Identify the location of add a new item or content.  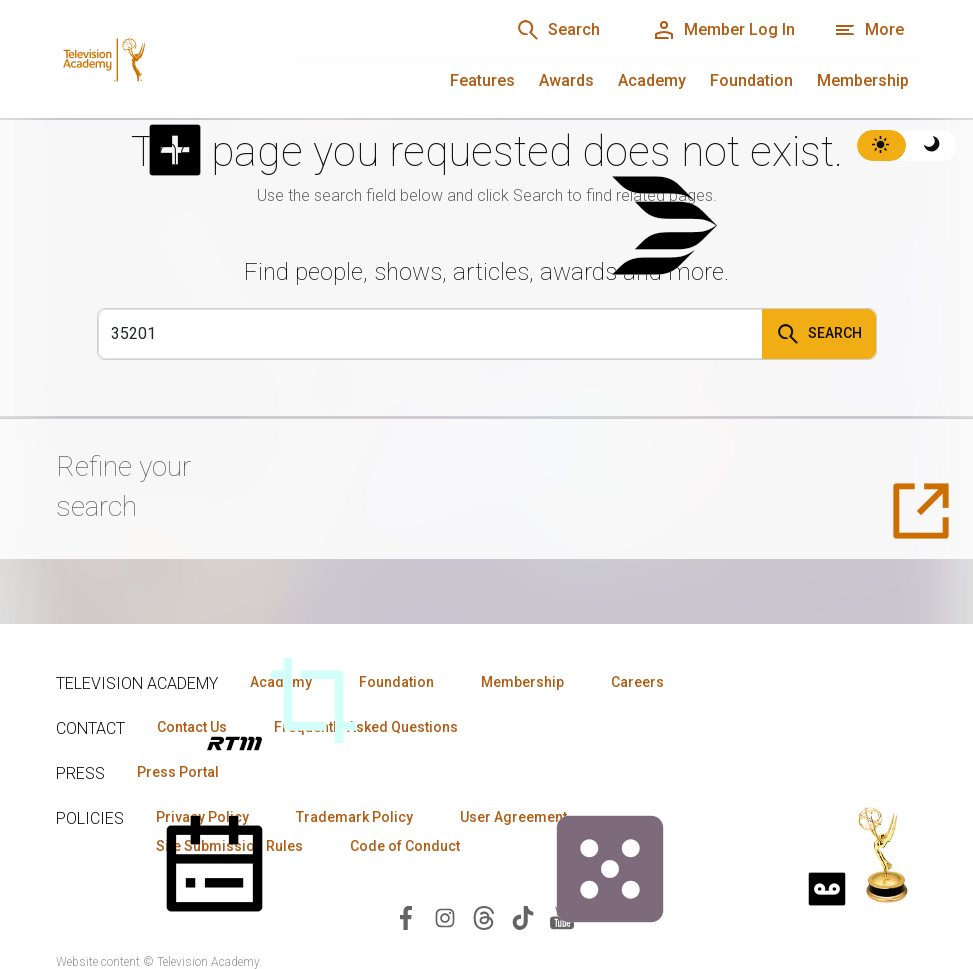
(175, 150).